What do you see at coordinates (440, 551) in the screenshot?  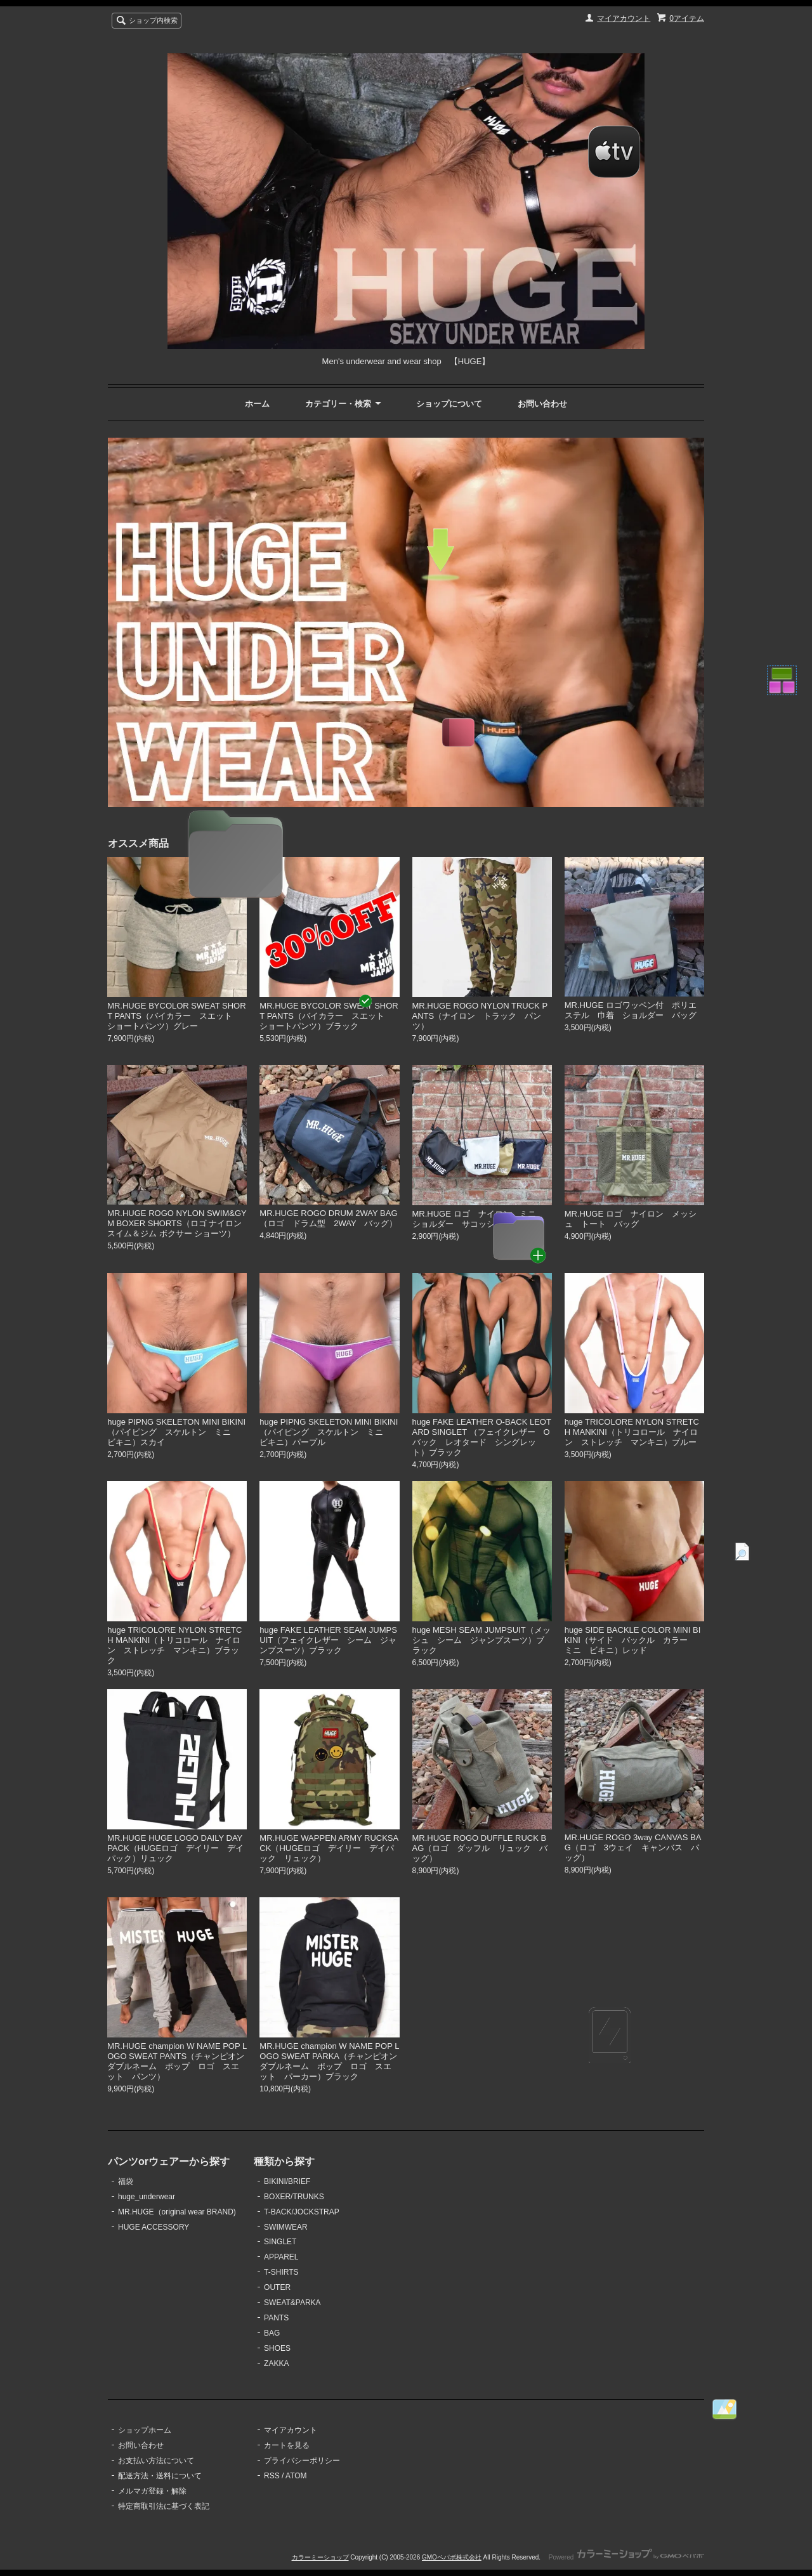 I see `save the current file or document` at bounding box center [440, 551].